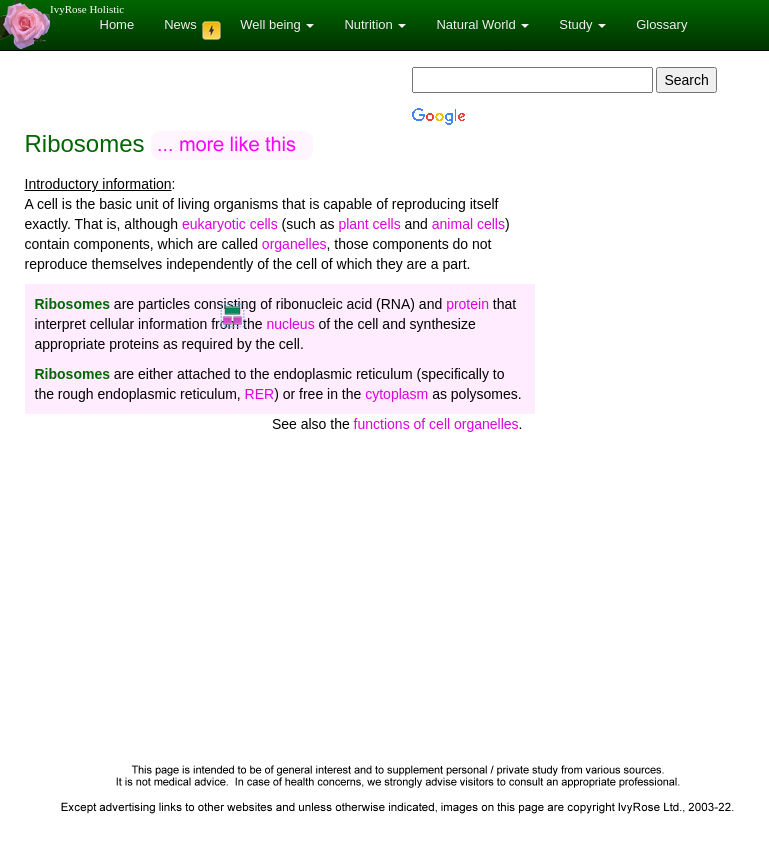 This screenshot has width=769, height=851. Describe the element at coordinates (211, 30) in the screenshot. I see `access power and battery settings` at that location.